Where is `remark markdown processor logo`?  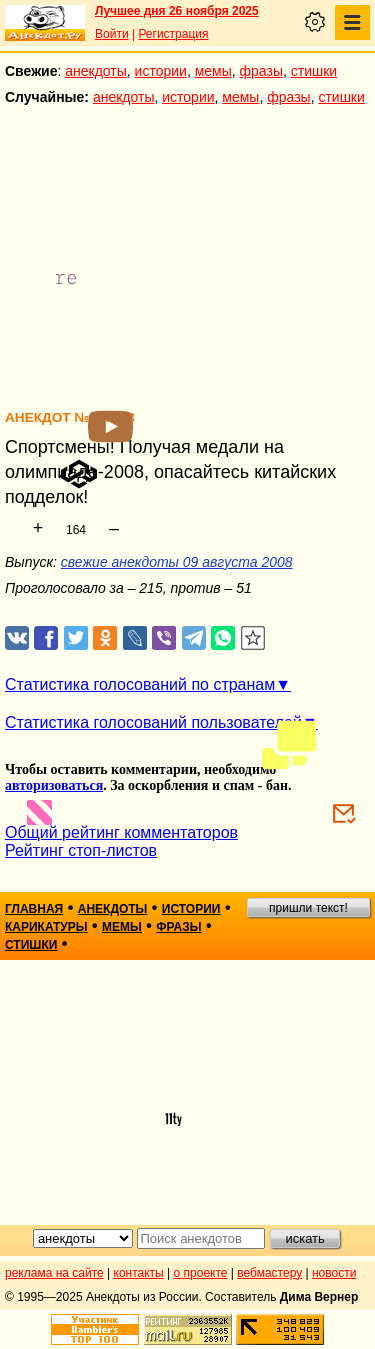
remark markdown processor logo is located at coordinates (66, 279).